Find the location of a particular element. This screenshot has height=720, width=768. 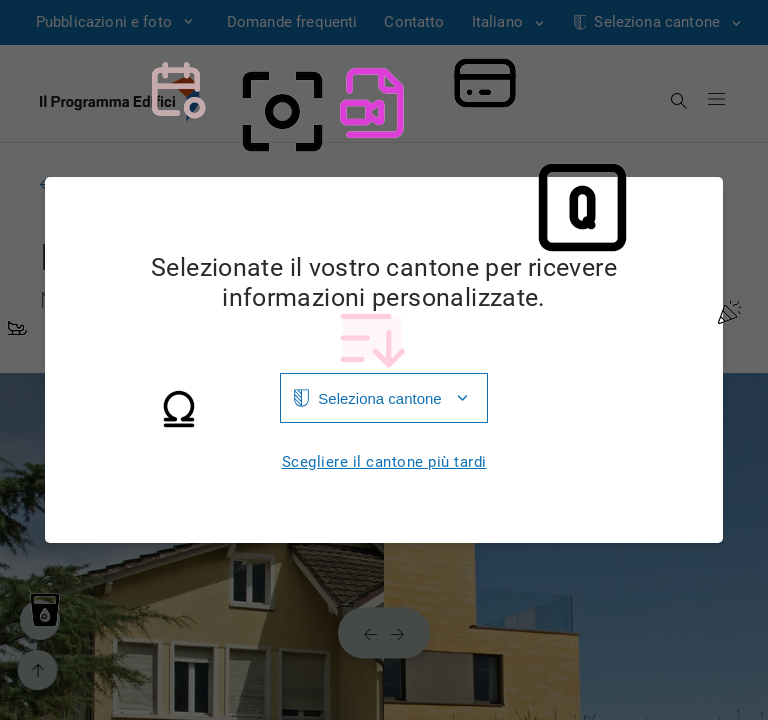

celebrate a completed milestone or achievement is located at coordinates (728, 313).